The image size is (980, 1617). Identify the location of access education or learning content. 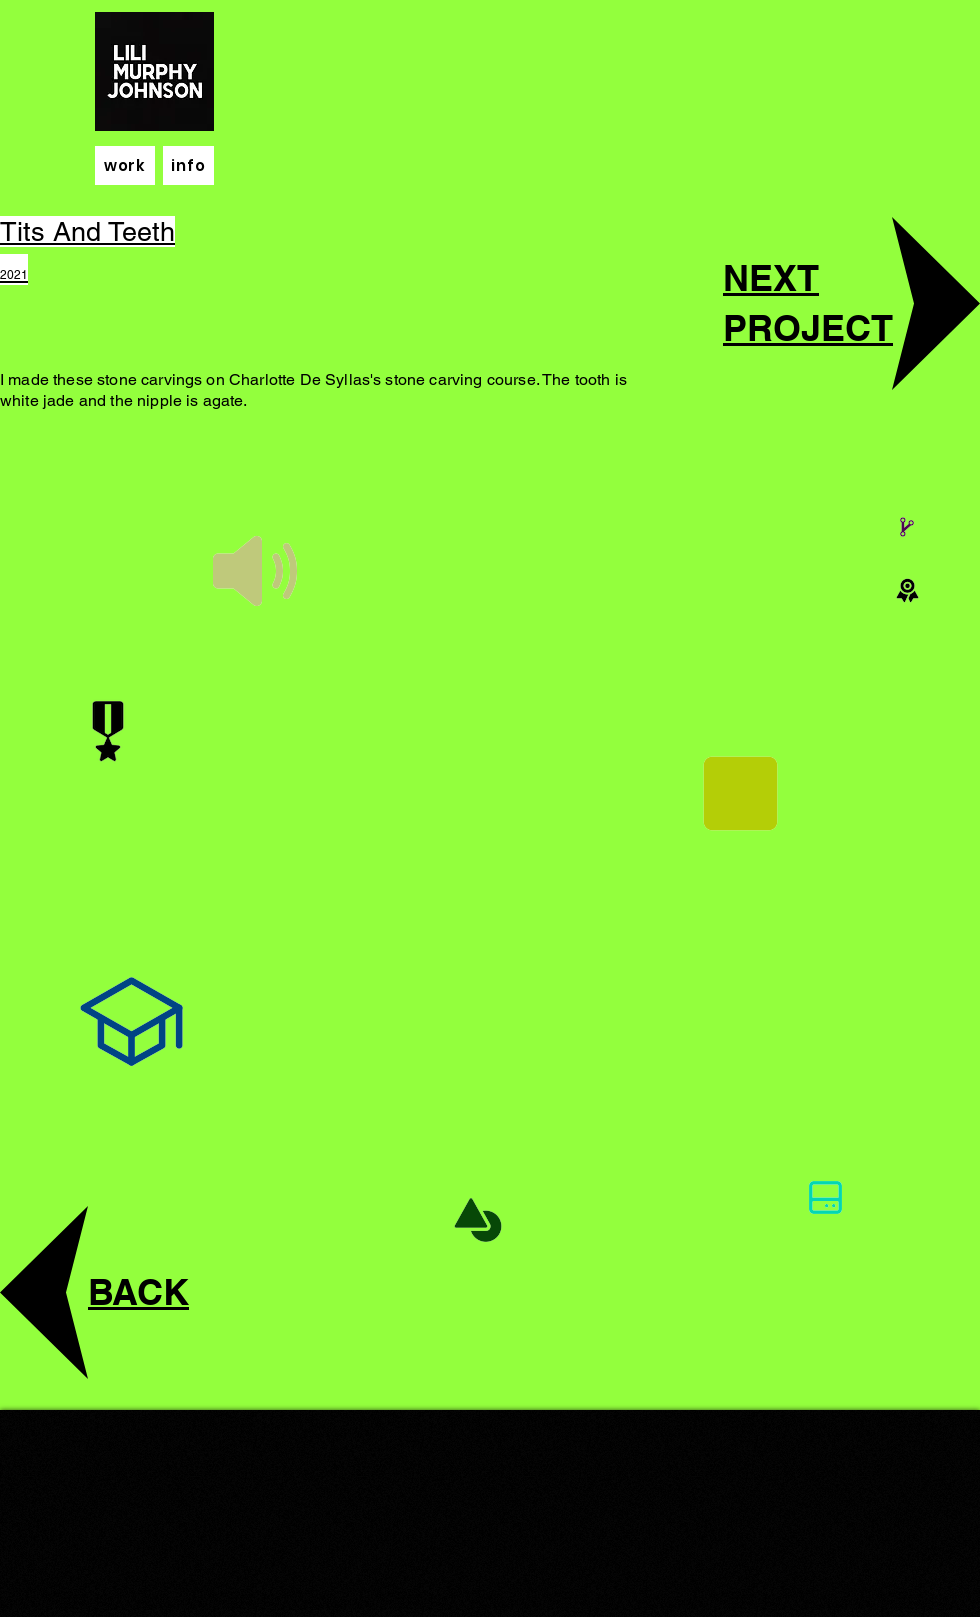
(131, 1021).